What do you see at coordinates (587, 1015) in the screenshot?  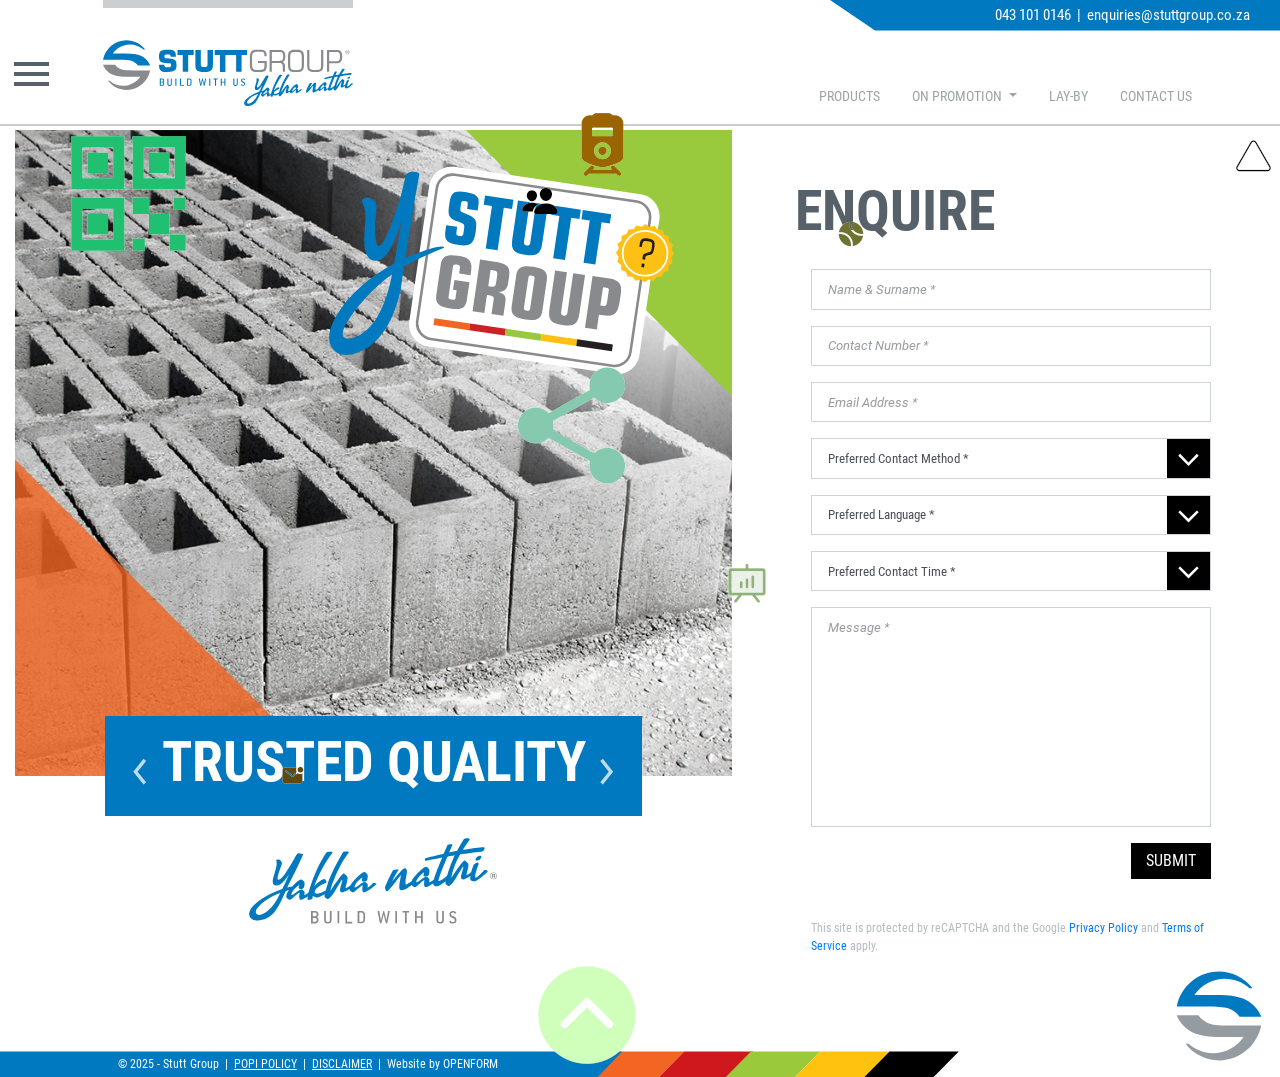 I see `scroll to top of page` at bounding box center [587, 1015].